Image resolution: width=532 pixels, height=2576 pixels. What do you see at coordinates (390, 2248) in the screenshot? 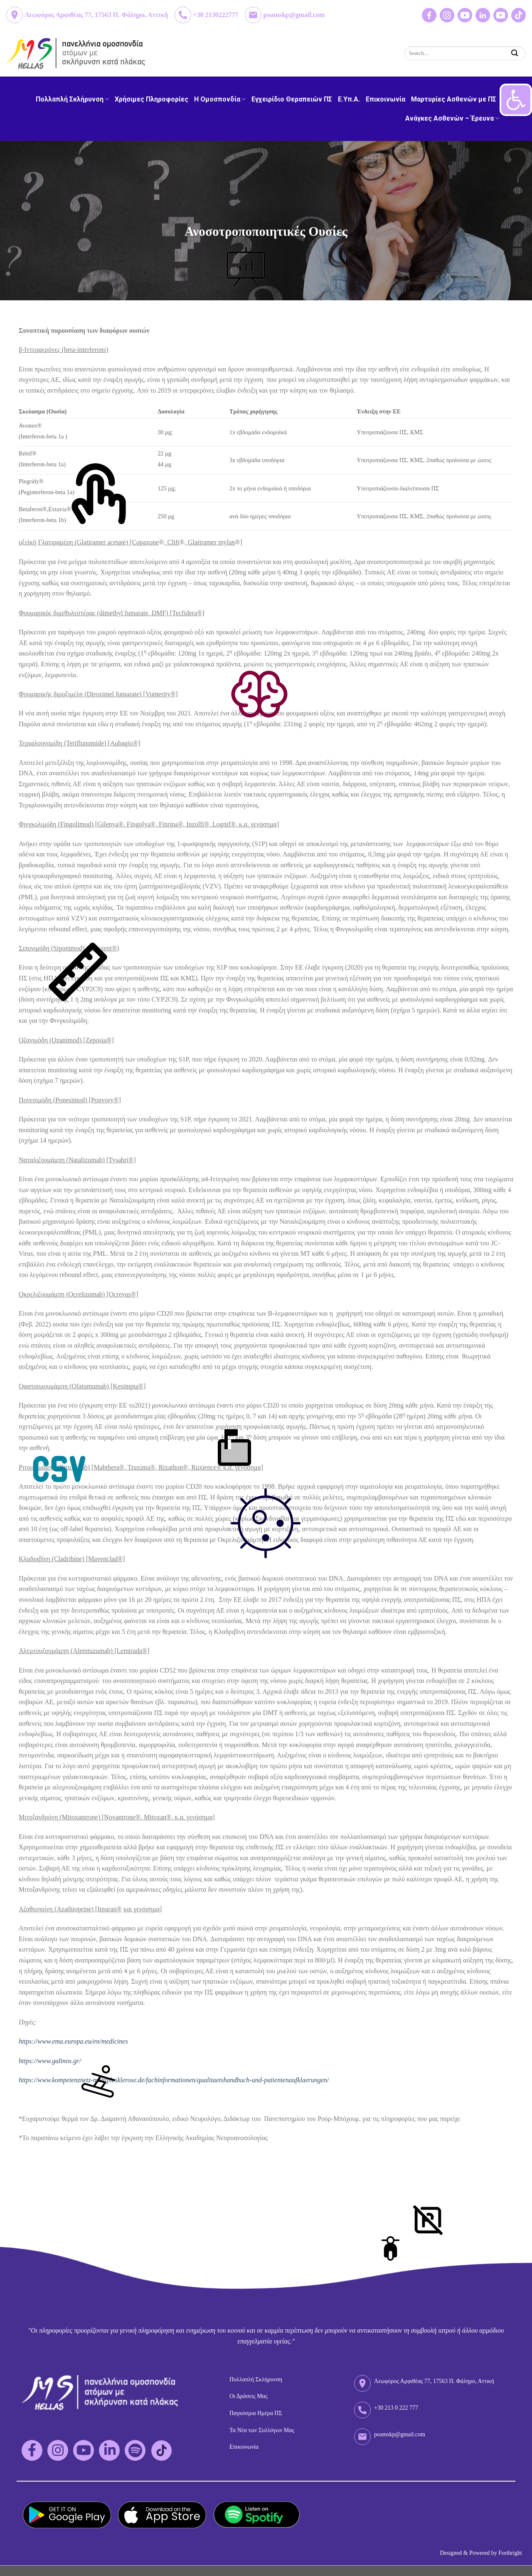
I see `select moped or scooter delivery option` at bounding box center [390, 2248].